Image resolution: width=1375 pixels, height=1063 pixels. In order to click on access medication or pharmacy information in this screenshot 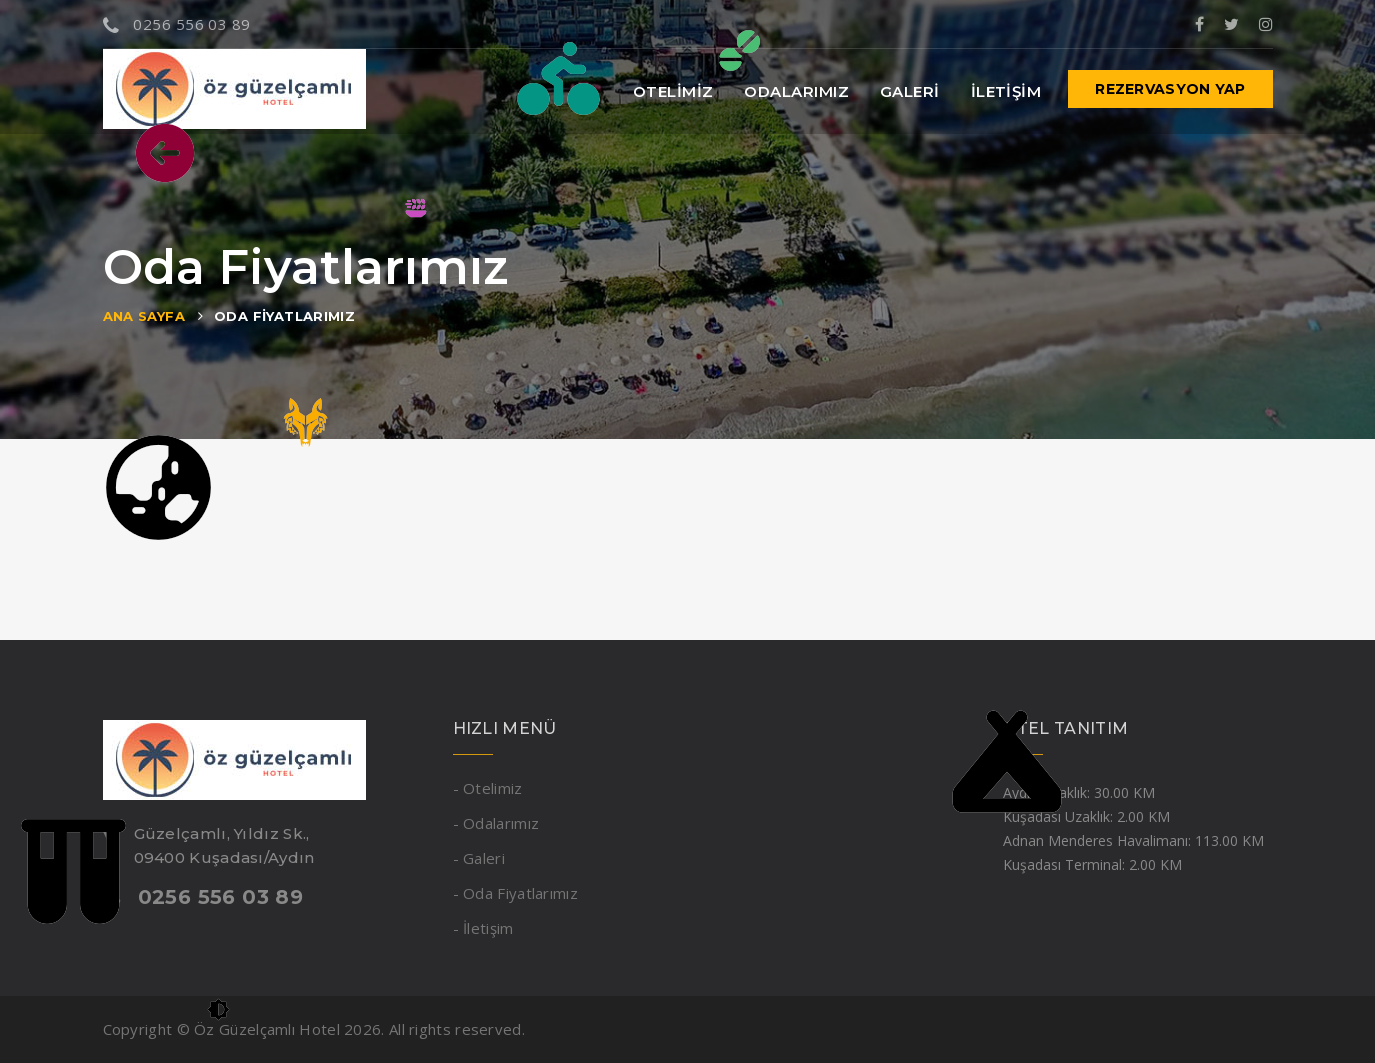, I will do `click(739, 50)`.